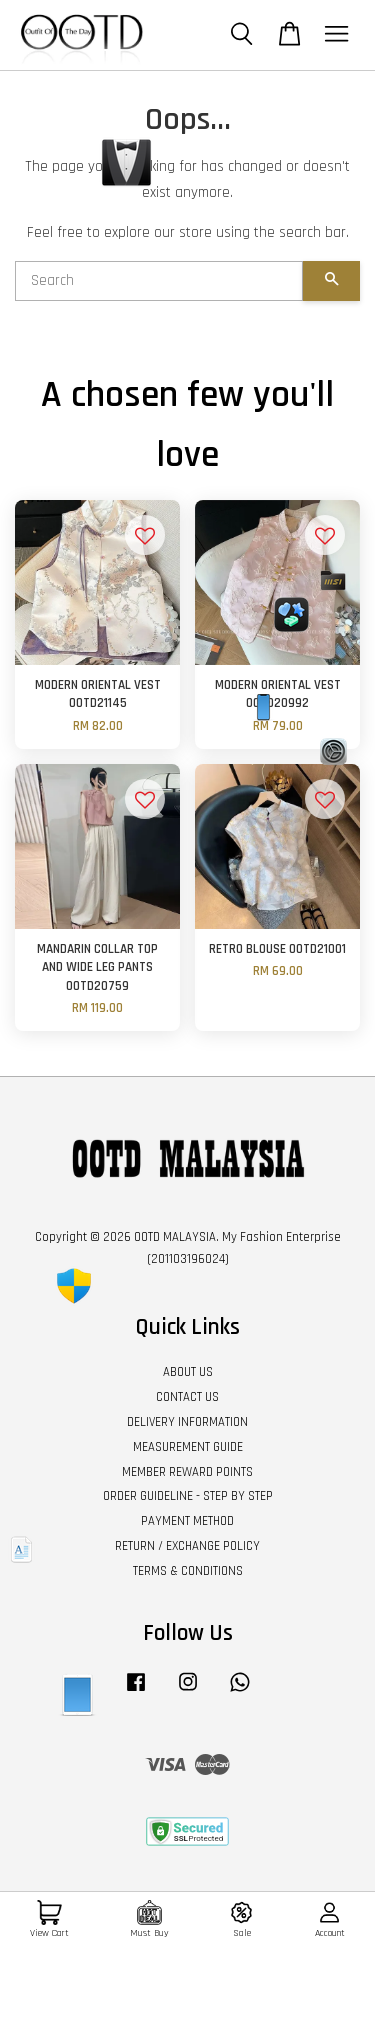 The height and width of the screenshot is (2040, 375). Describe the element at coordinates (126, 162) in the screenshot. I see `manage digital certificates and security credentials` at that location.